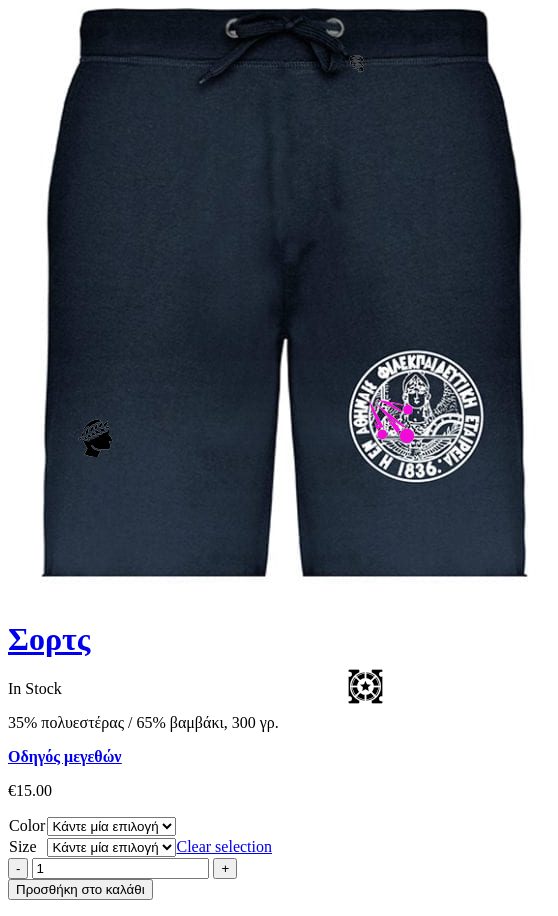  What do you see at coordinates (365, 686) in the screenshot?
I see `imperial faction or empire team selector` at bounding box center [365, 686].